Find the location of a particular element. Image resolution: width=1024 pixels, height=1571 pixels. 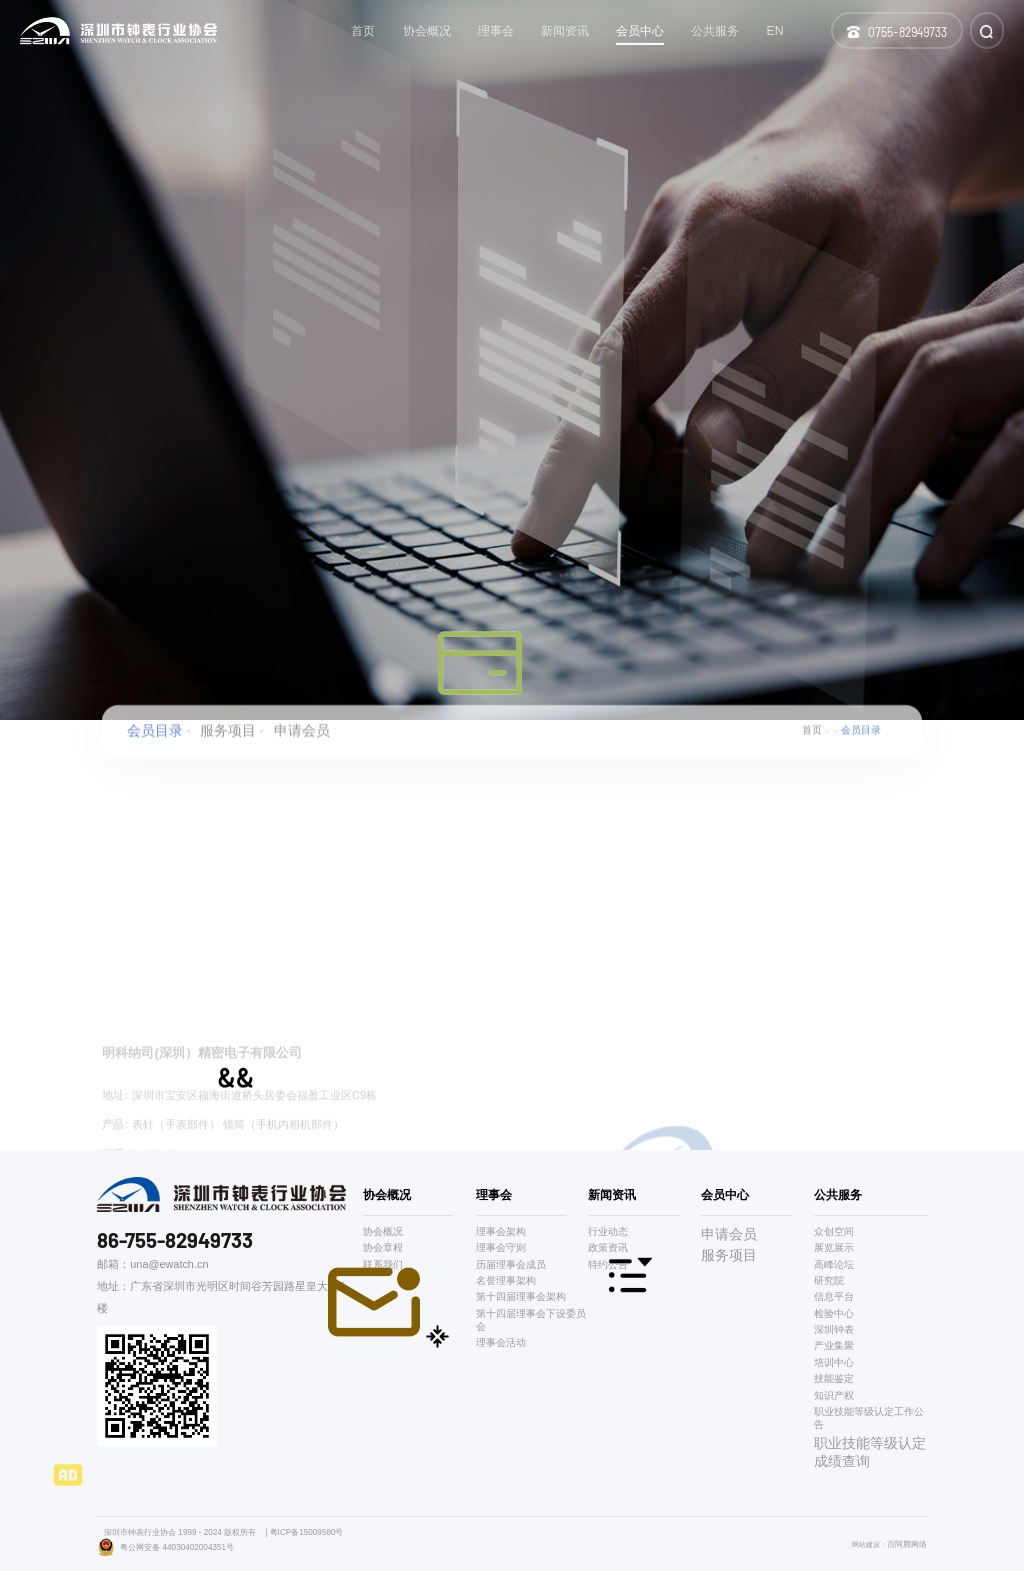

indicates unread messages or notifications is located at coordinates (374, 1302).